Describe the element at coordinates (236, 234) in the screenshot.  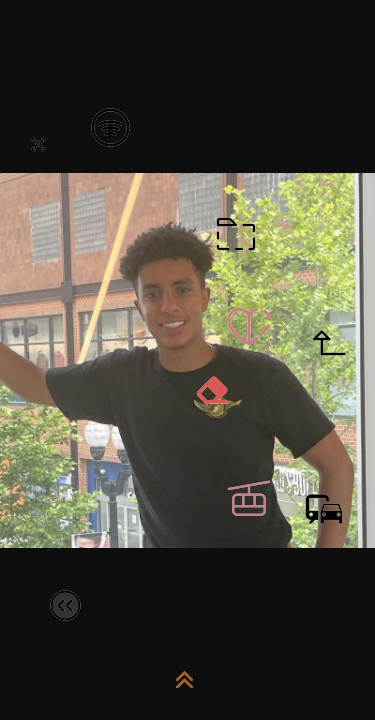
I see `create a new folder` at that location.